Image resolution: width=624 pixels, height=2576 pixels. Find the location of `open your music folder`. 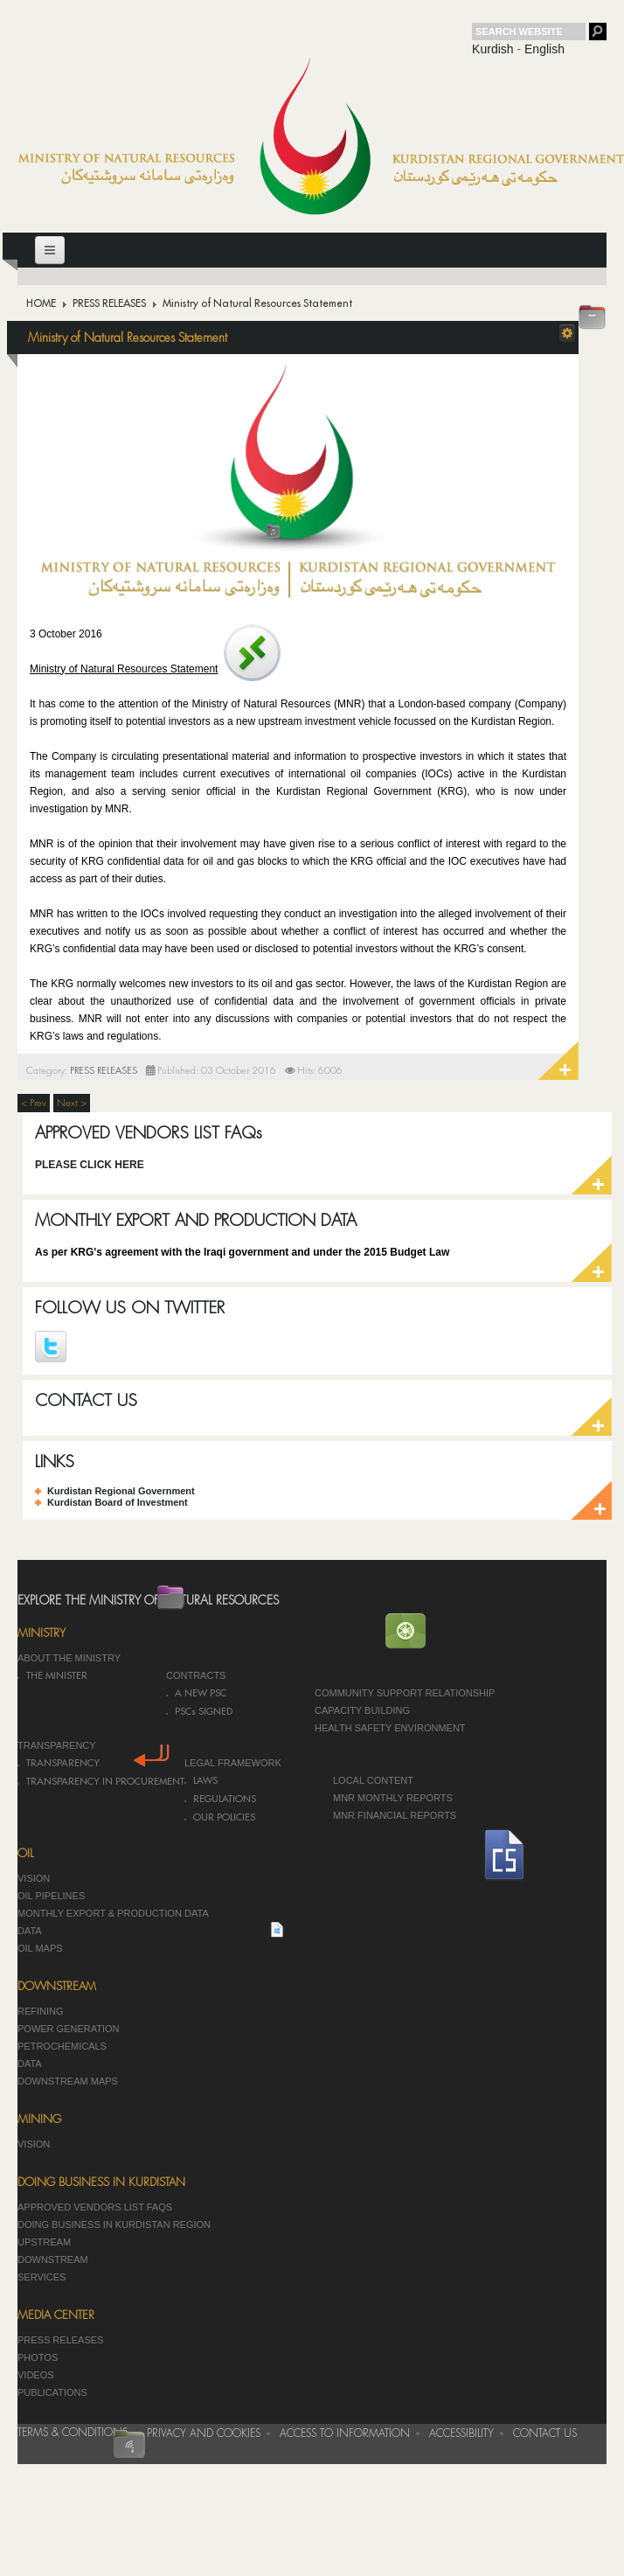

open your music folder is located at coordinates (273, 531).